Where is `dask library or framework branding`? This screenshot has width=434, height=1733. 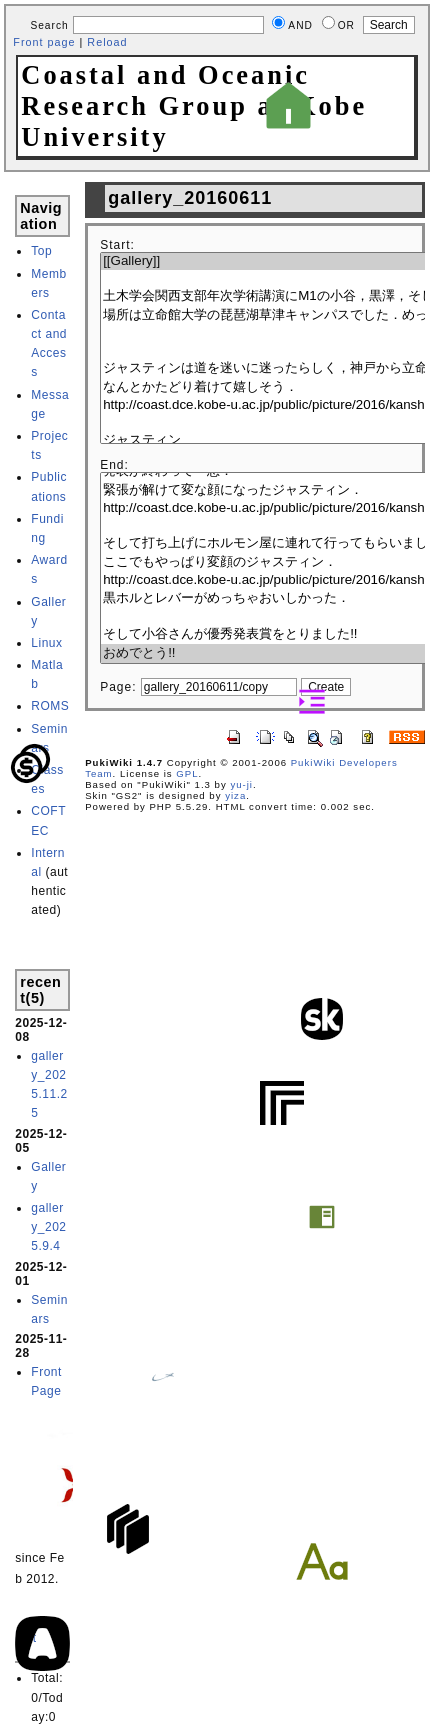
dask library or framework branding is located at coordinates (128, 1529).